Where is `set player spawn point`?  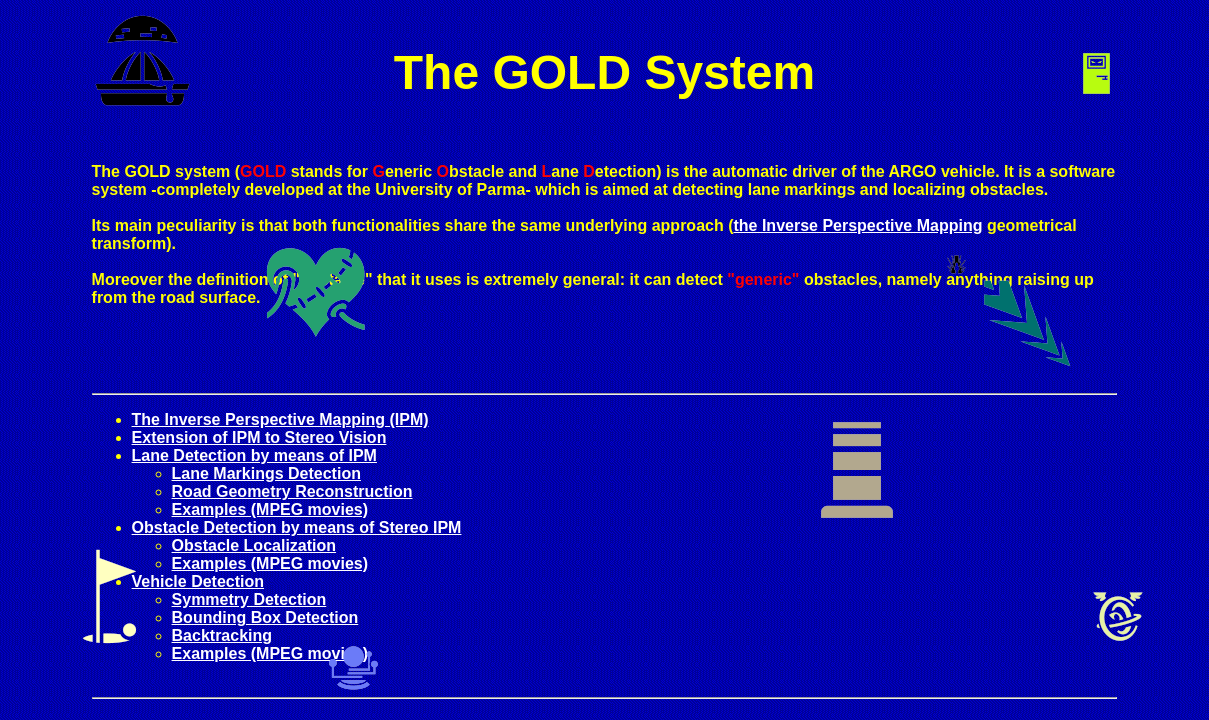 set player spawn point is located at coordinates (857, 470).